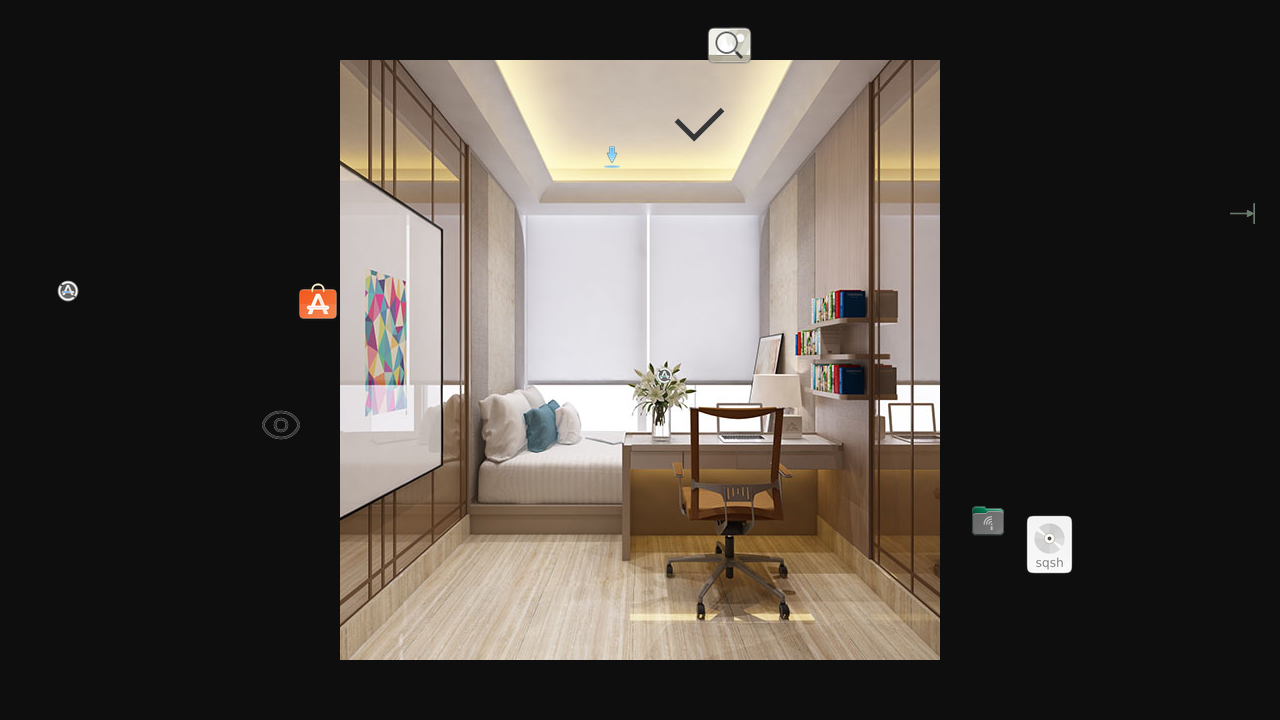 Image resolution: width=1280 pixels, height=720 pixels. What do you see at coordinates (68, 291) in the screenshot?
I see `check for available system updates` at bounding box center [68, 291].